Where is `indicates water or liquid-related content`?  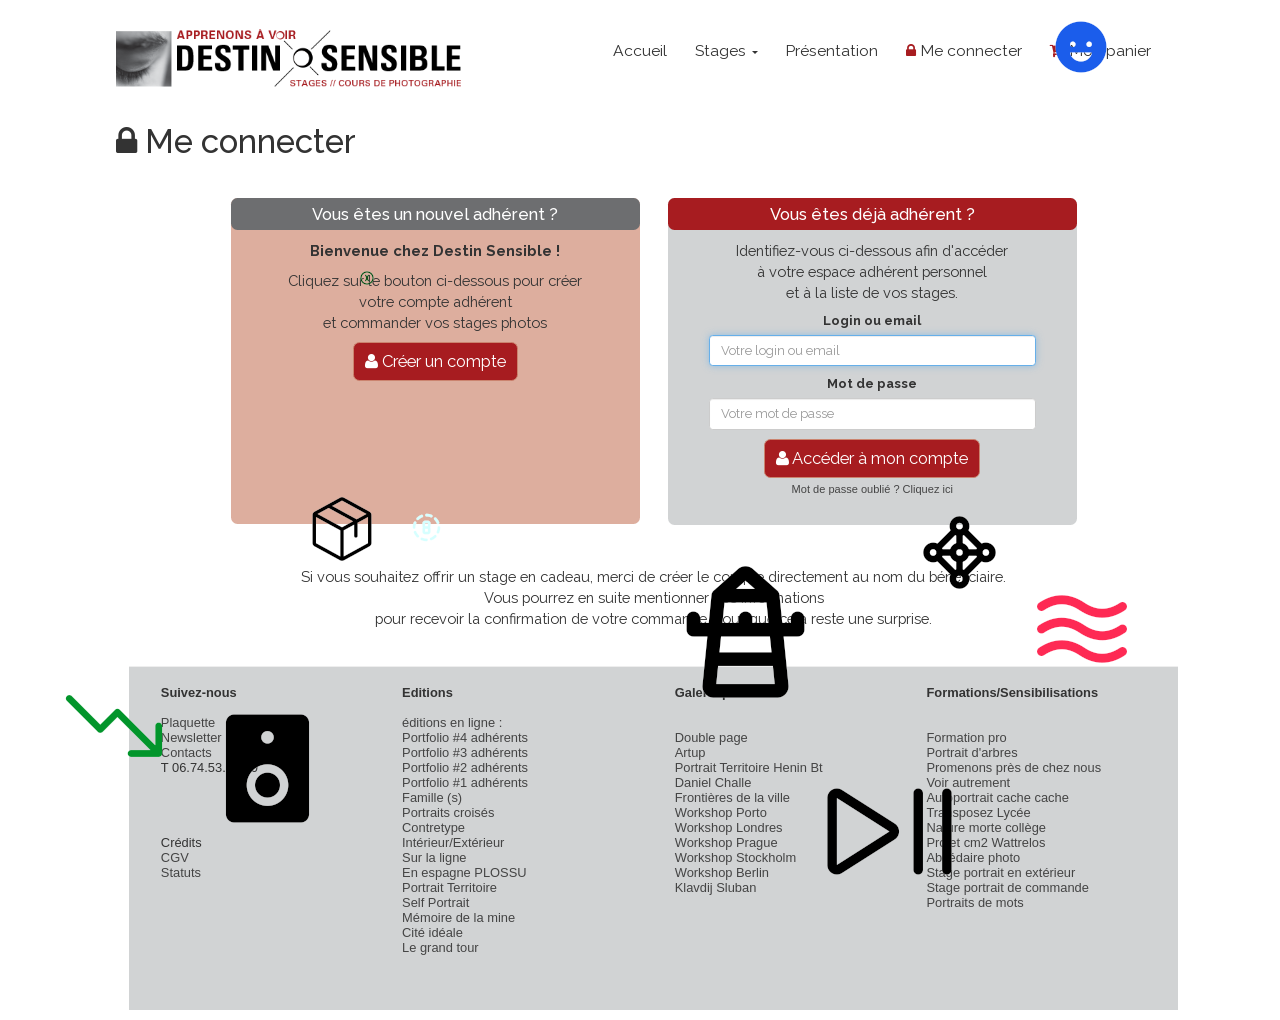
indicates water or liquid-related content is located at coordinates (1082, 629).